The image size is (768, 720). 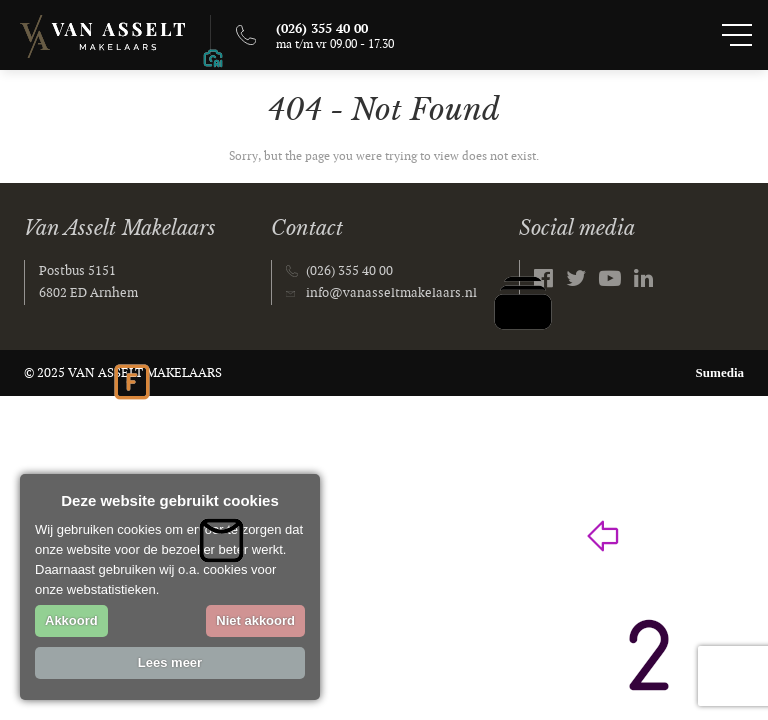 I want to click on hang dry laundry care instruction, so click(x=221, y=540).